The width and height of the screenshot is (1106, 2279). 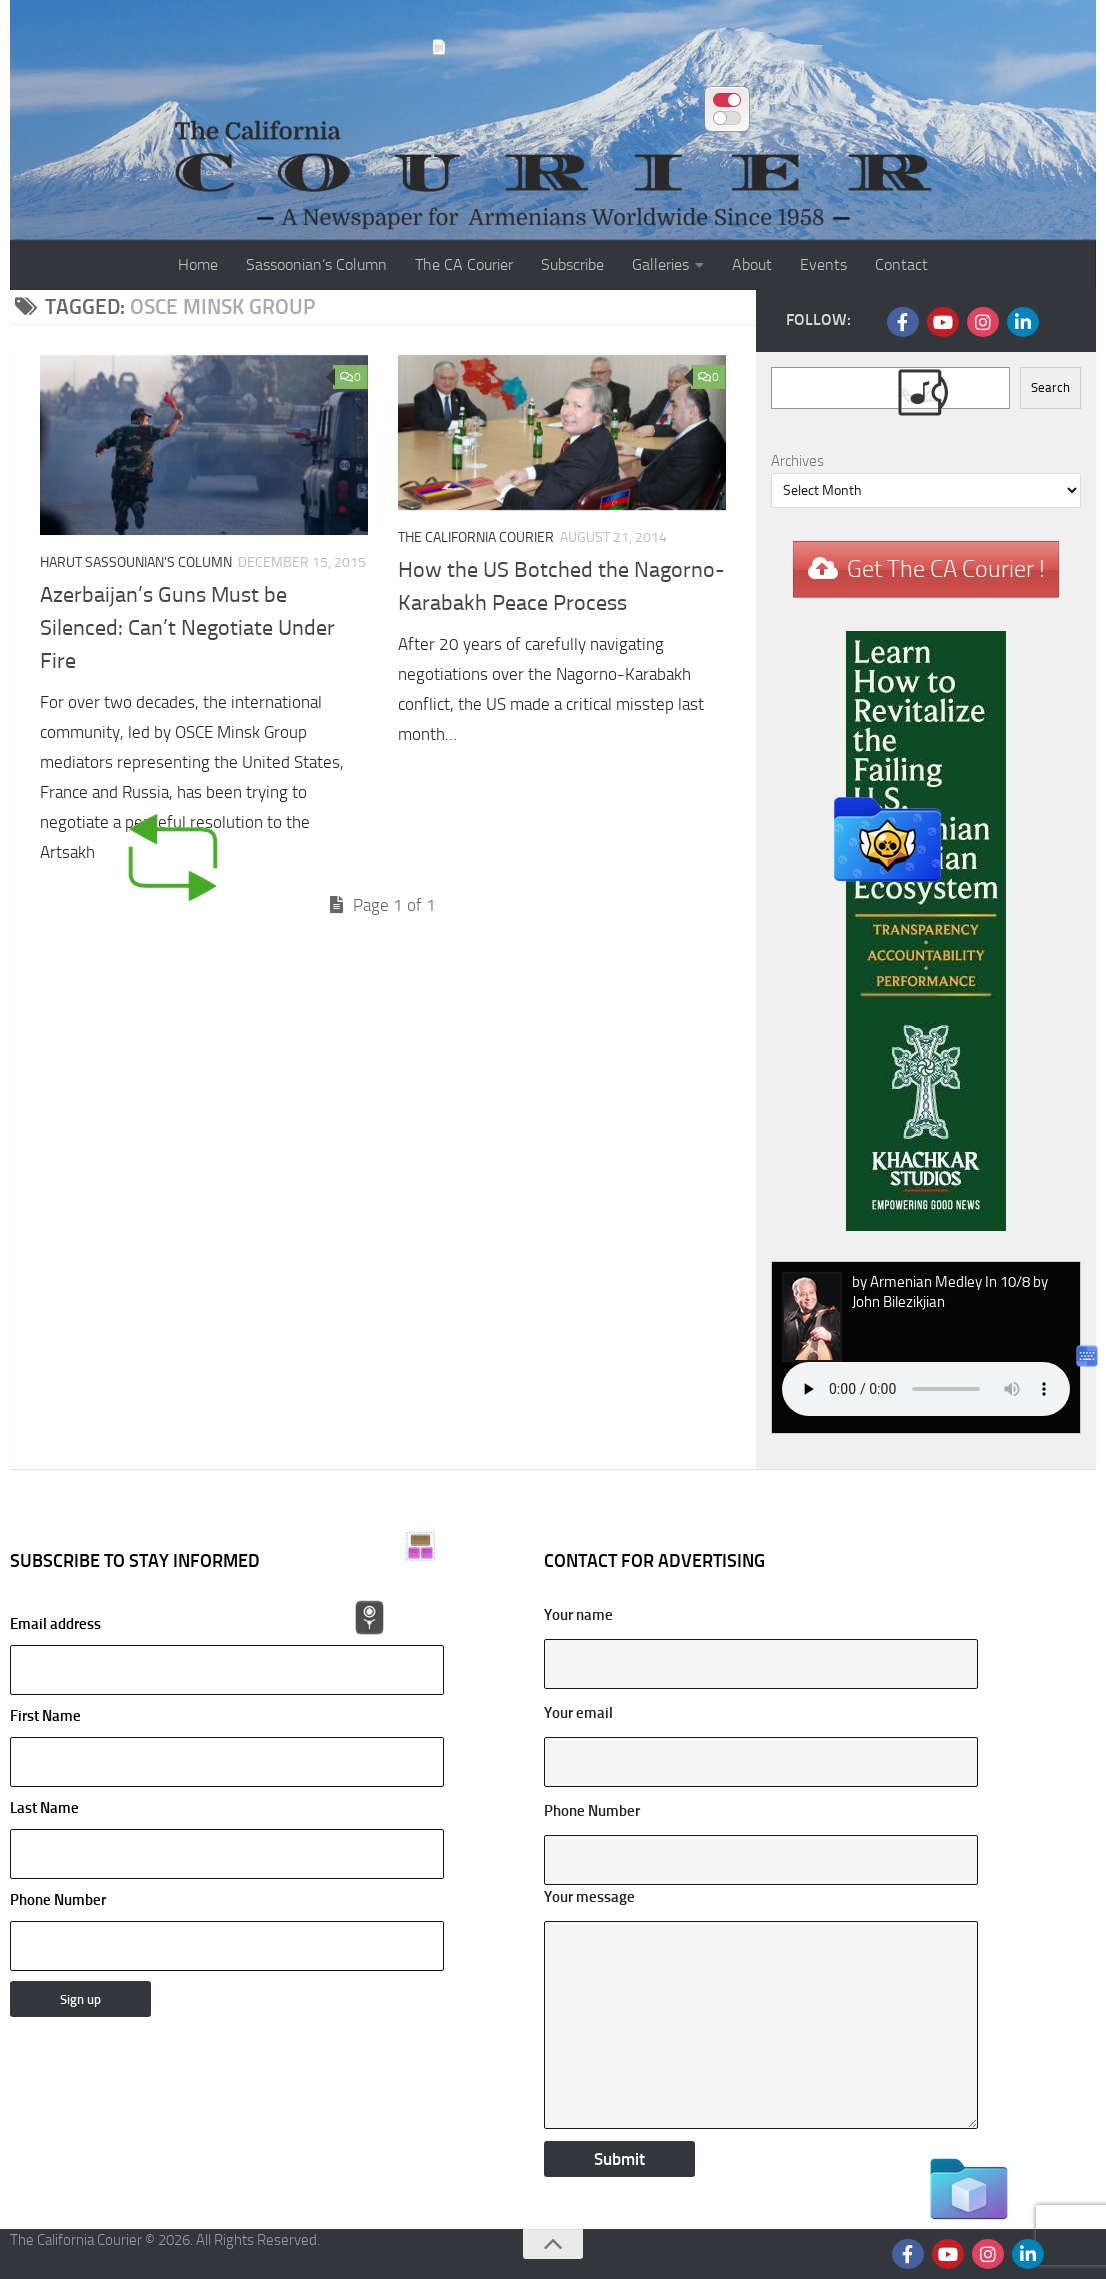 I want to click on access keyboard and input method settings, so click(x=1087, y=1356).